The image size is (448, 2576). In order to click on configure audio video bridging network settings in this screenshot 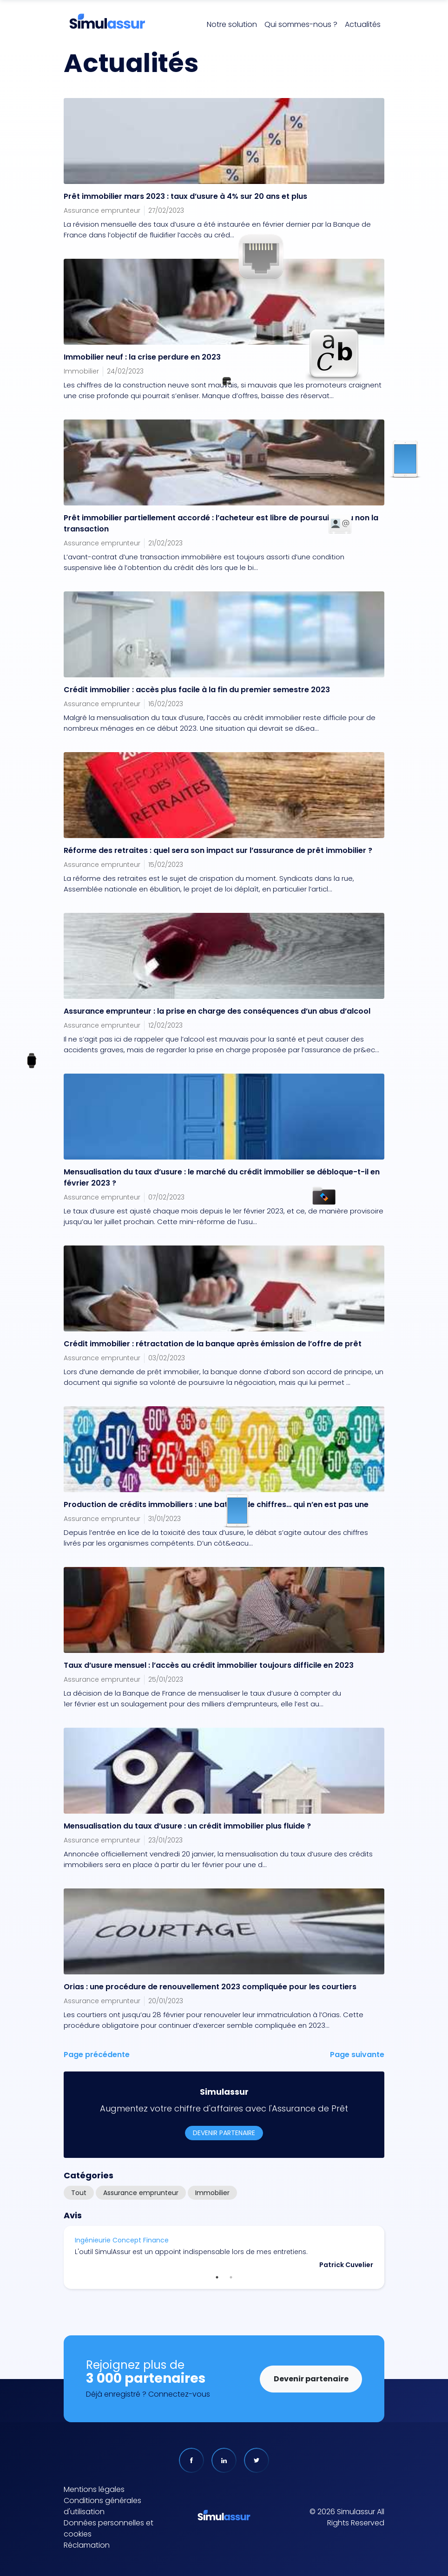, I will do `click(261, 256)`.